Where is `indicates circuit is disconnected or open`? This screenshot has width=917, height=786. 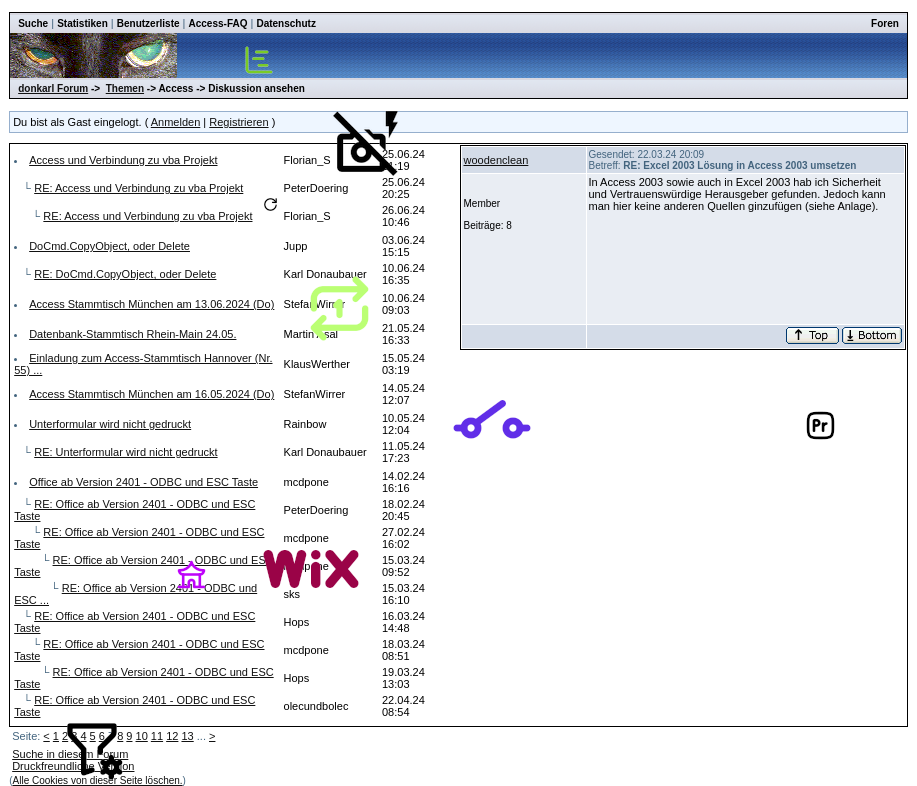 indicates circuit is disconnected or open is located at coordinates (492, 428).